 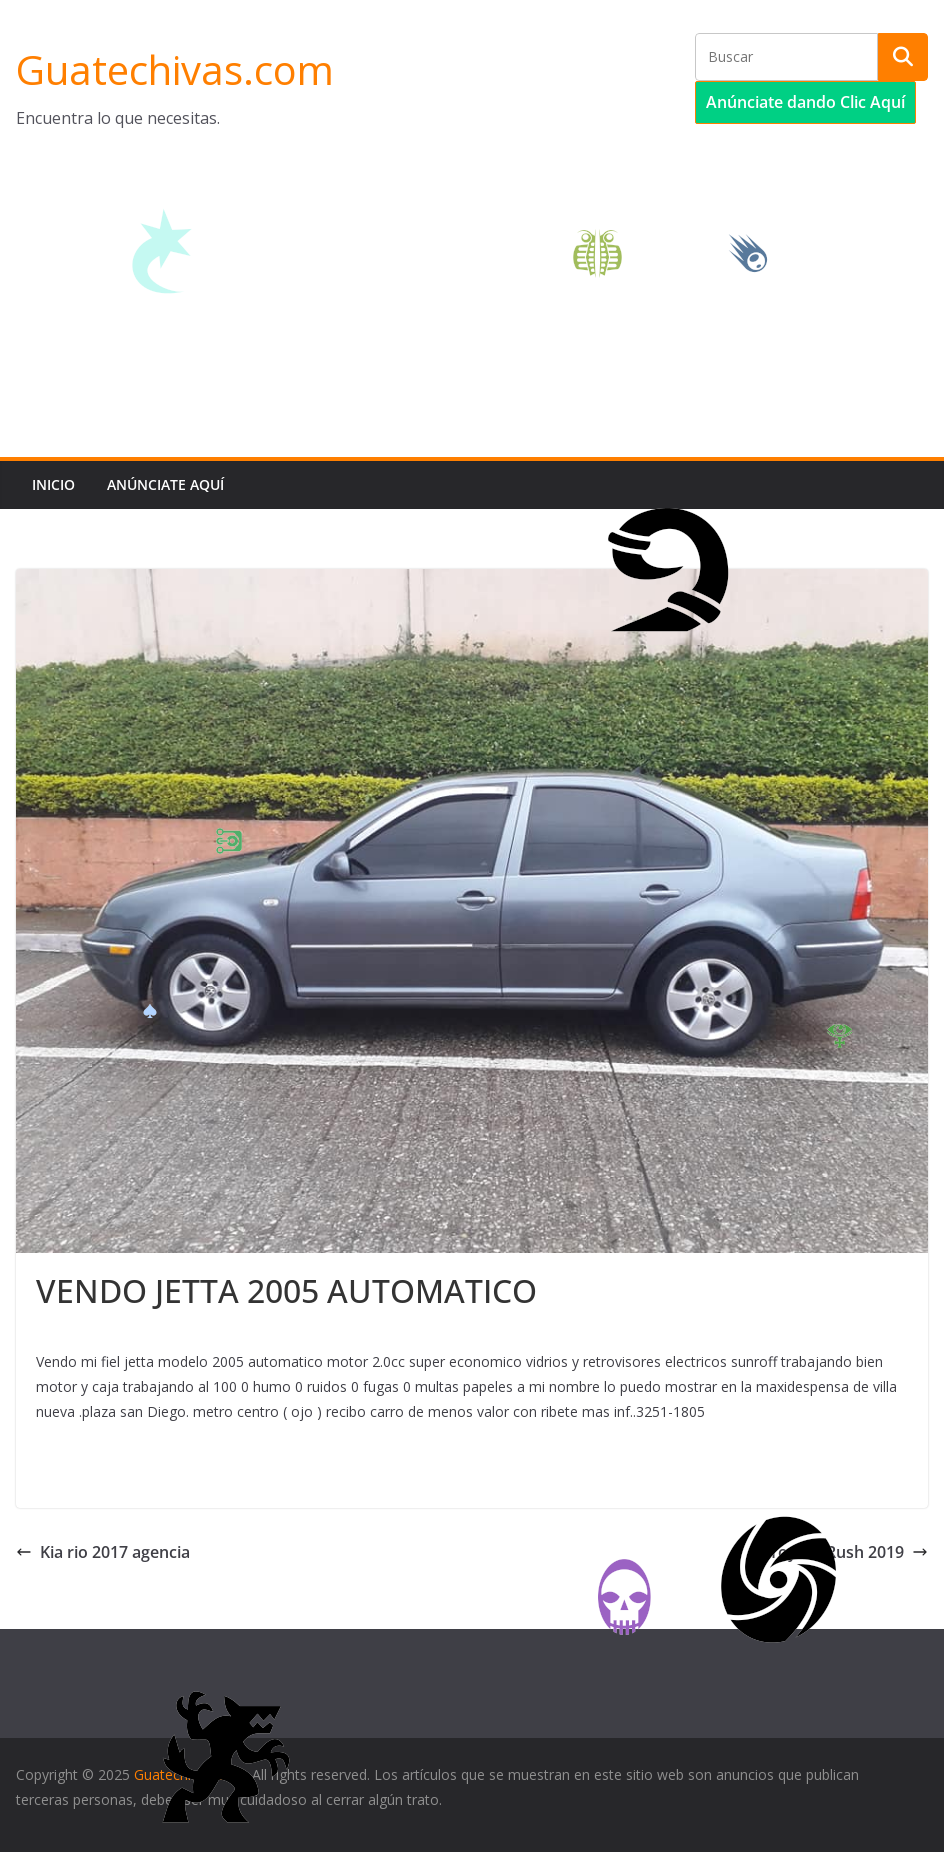 What do you see at coordinates (840, 1035) in the screenshot?
I see `view templar or crusader faction details` at bounding box center [840, 1035].